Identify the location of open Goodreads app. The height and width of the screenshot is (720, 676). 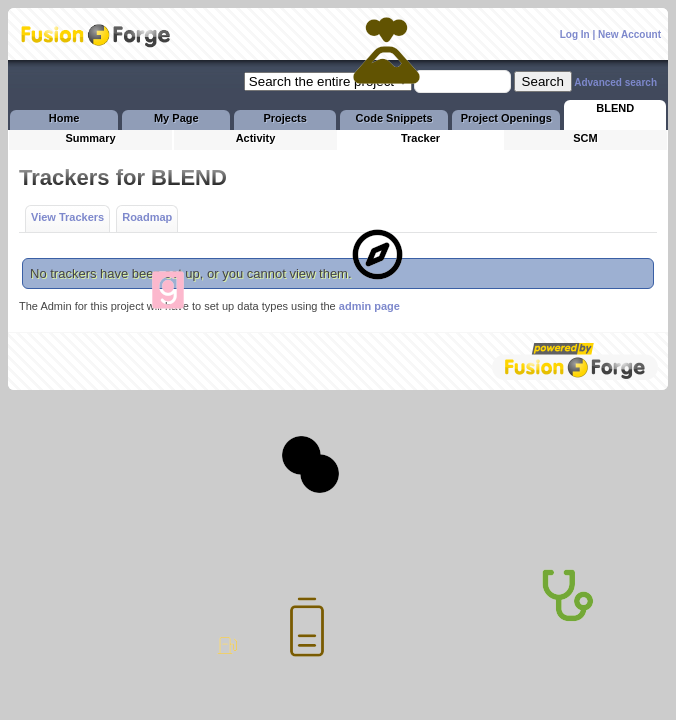
(168, 290).